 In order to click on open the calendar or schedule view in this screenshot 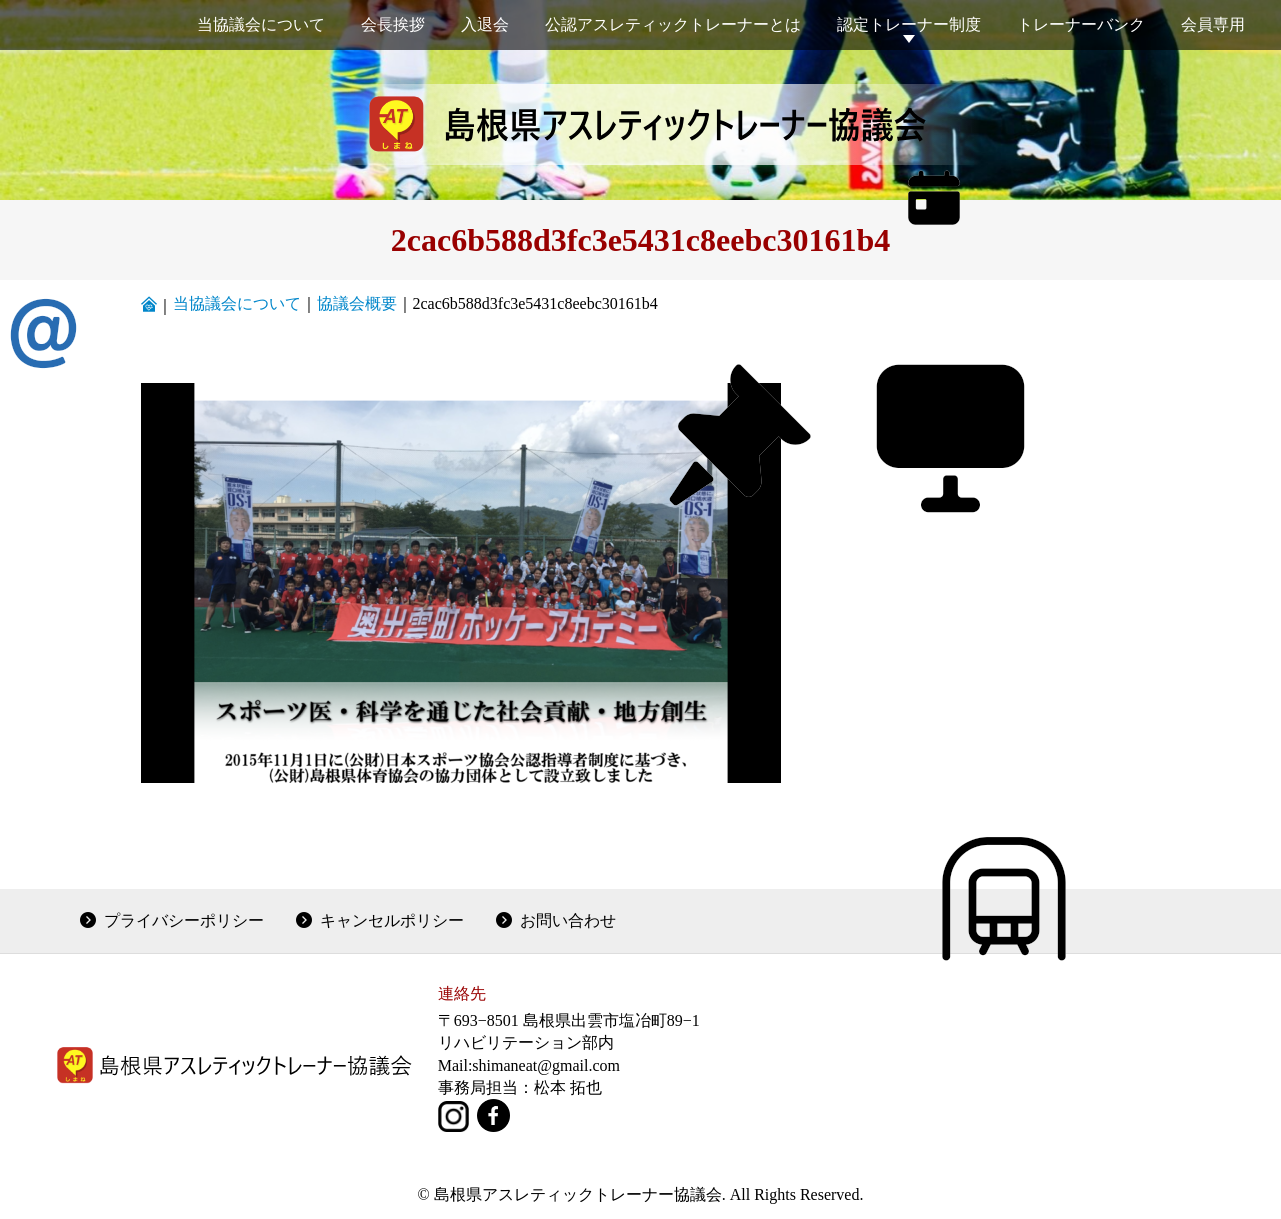, I will do `click(934, 199)`.